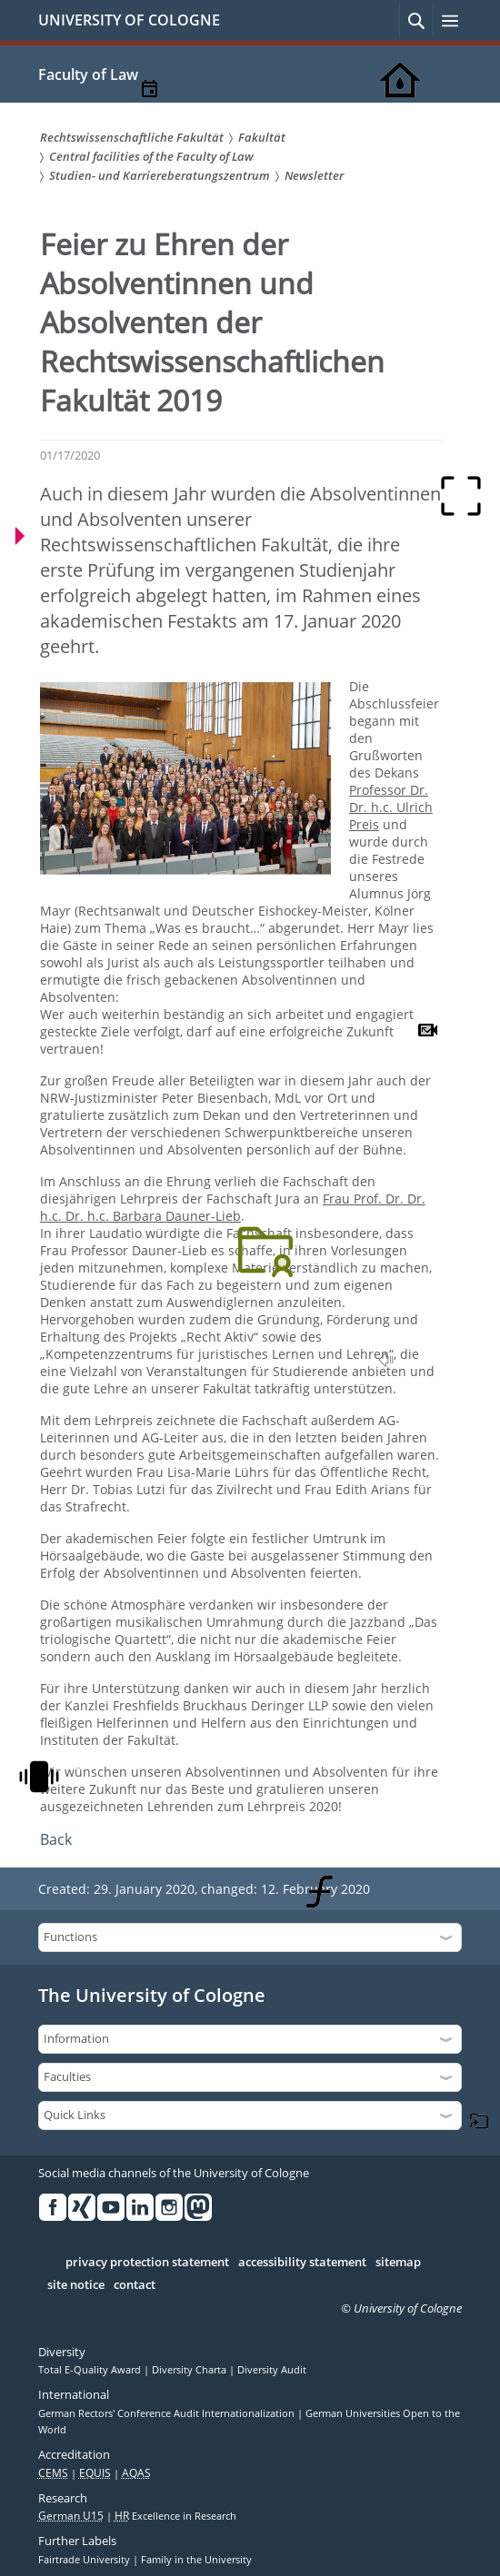 This screenshot has height=2576, width=500. Describe the element at coordinates (386, 1360) in the screenshot. I see `skip to previous track or beginning` at that location.